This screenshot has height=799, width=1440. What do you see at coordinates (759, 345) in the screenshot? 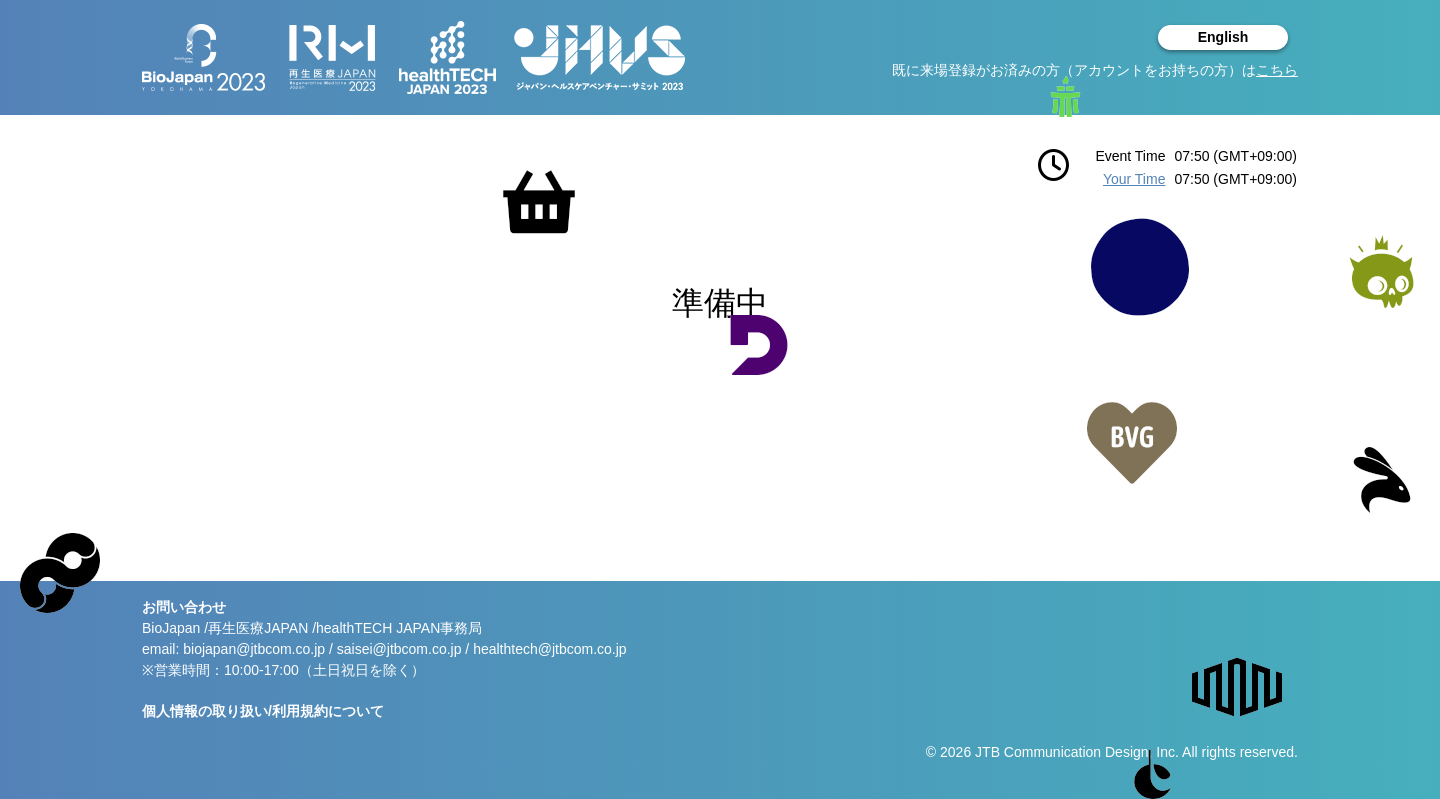
I see `deepgram logo` at bounding box center [759, 345].